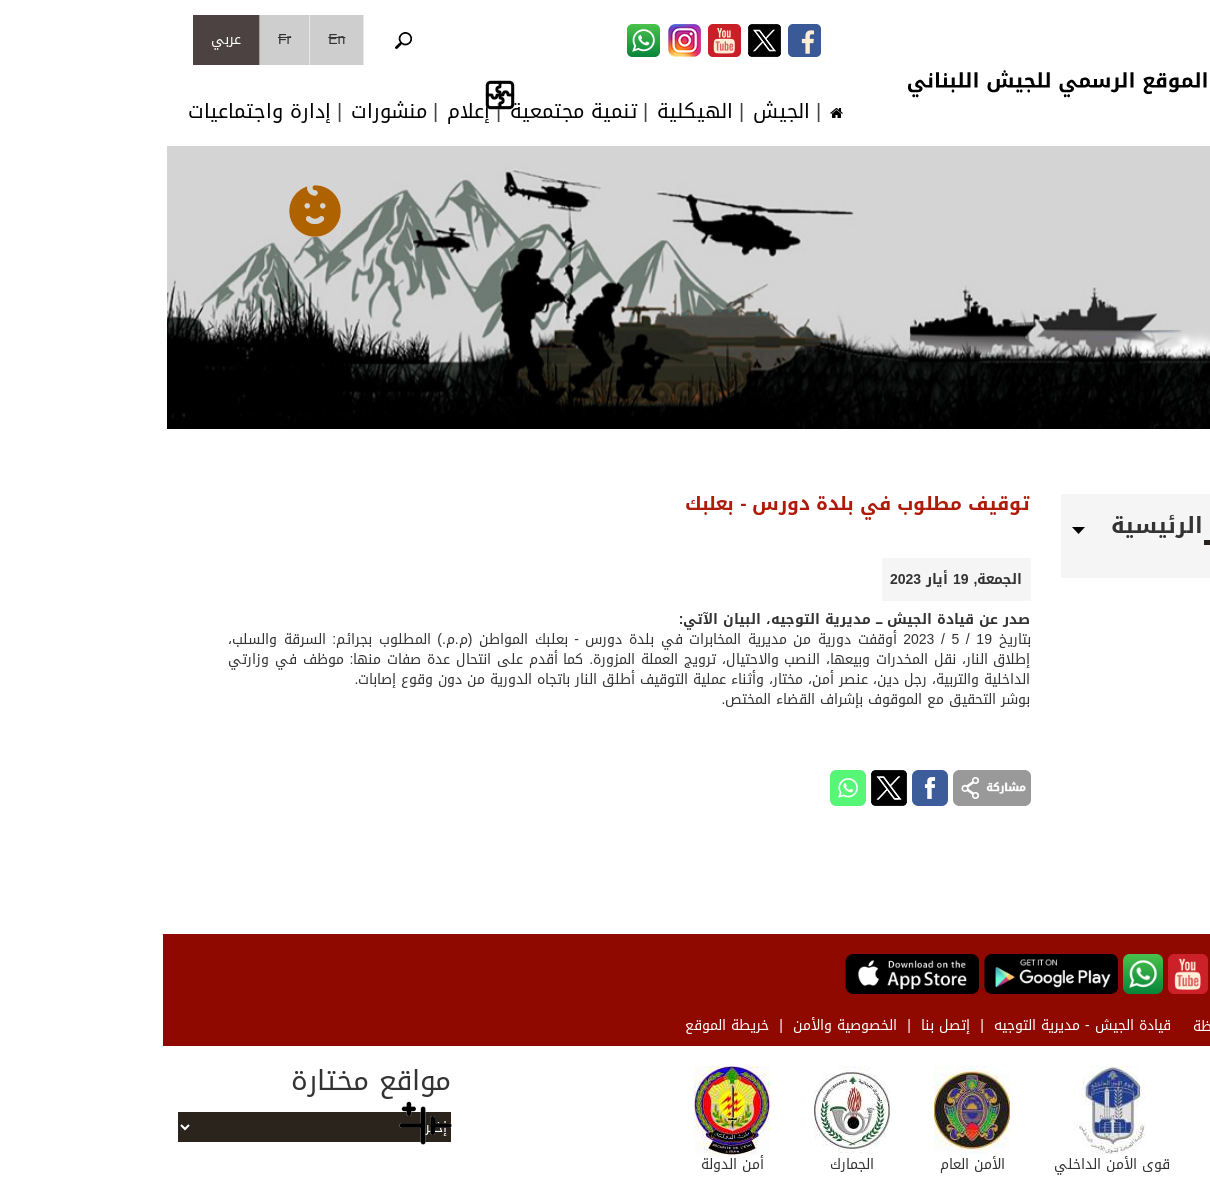  What do you see at coordinates (315, 211) in the screenshot?
I see `switch to kids mode or child-friendly content` at bounding box center [315, 211].